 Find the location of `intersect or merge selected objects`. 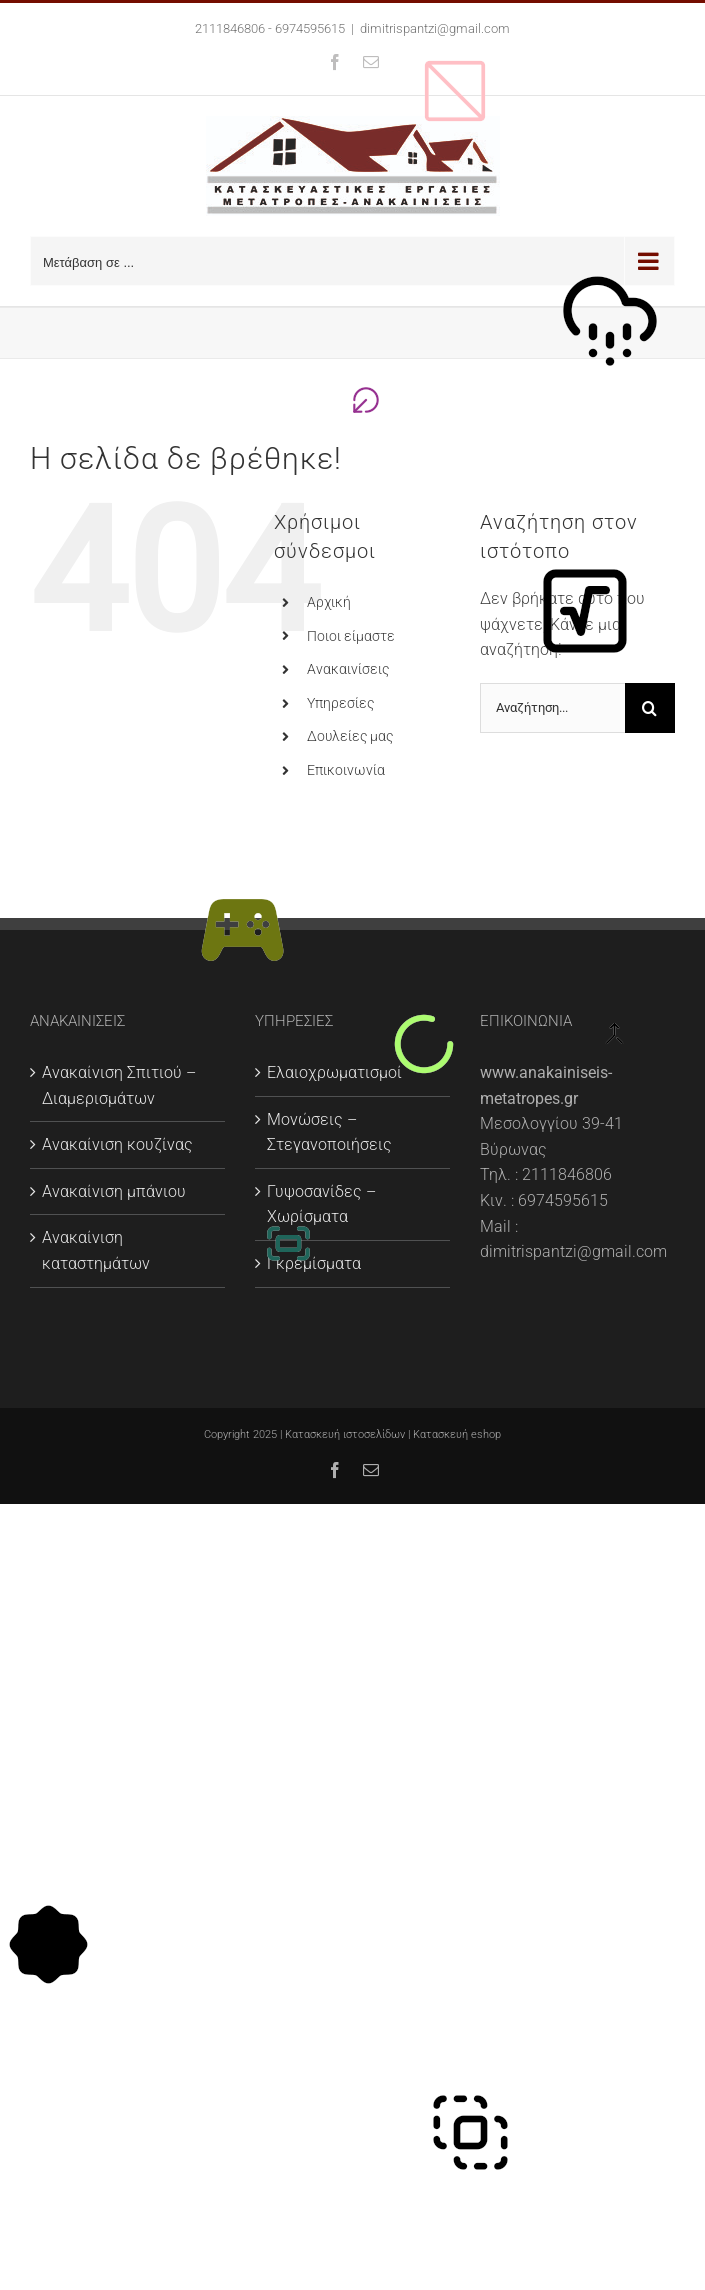

intersect or merge selected objects is located at coordinates (470, 2132).